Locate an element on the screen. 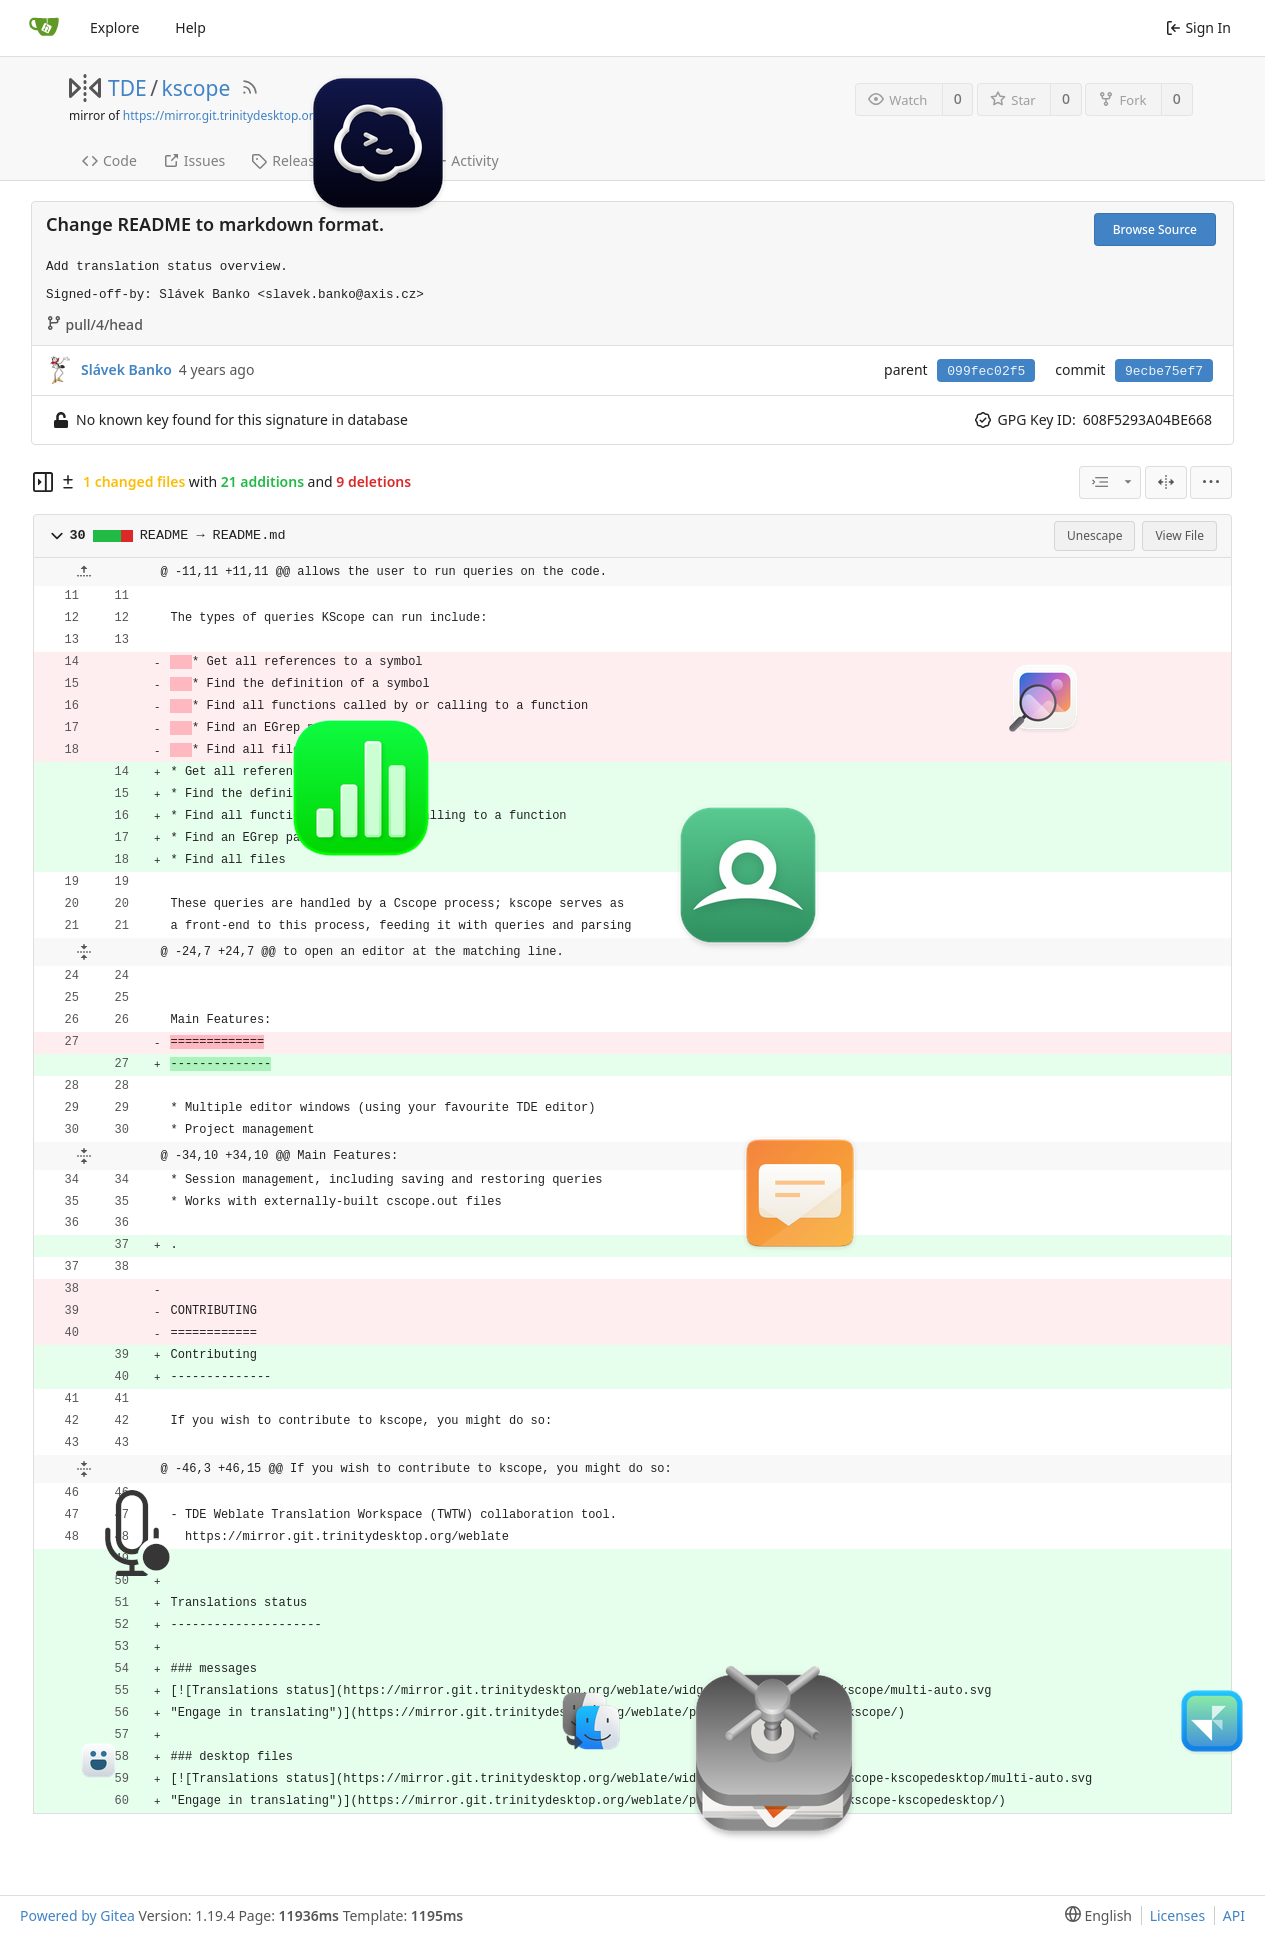  open the adwaita demo app is located at coordinates (1212, 1721).